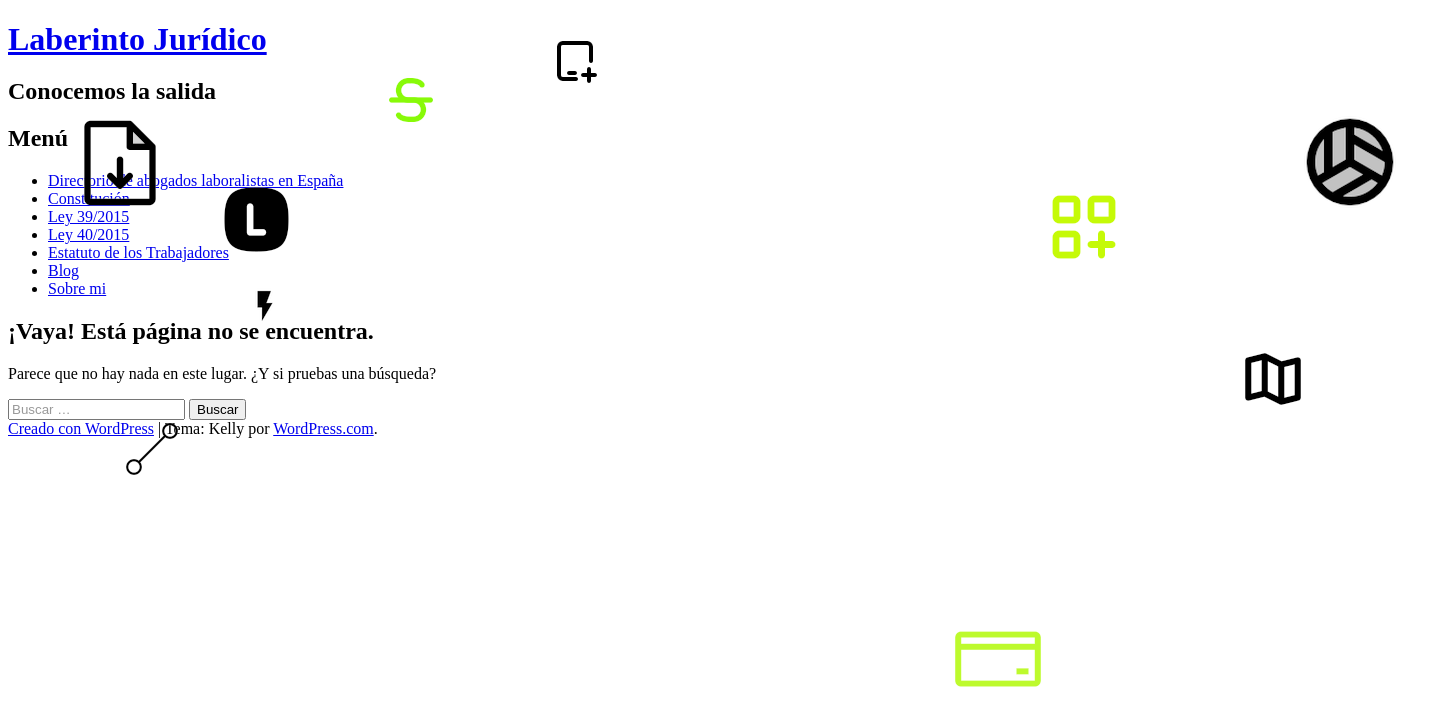  What do you see at coordinates (998, 656) in the screenshot?
I see `manage payment methods` at bounding box center [998, 656].